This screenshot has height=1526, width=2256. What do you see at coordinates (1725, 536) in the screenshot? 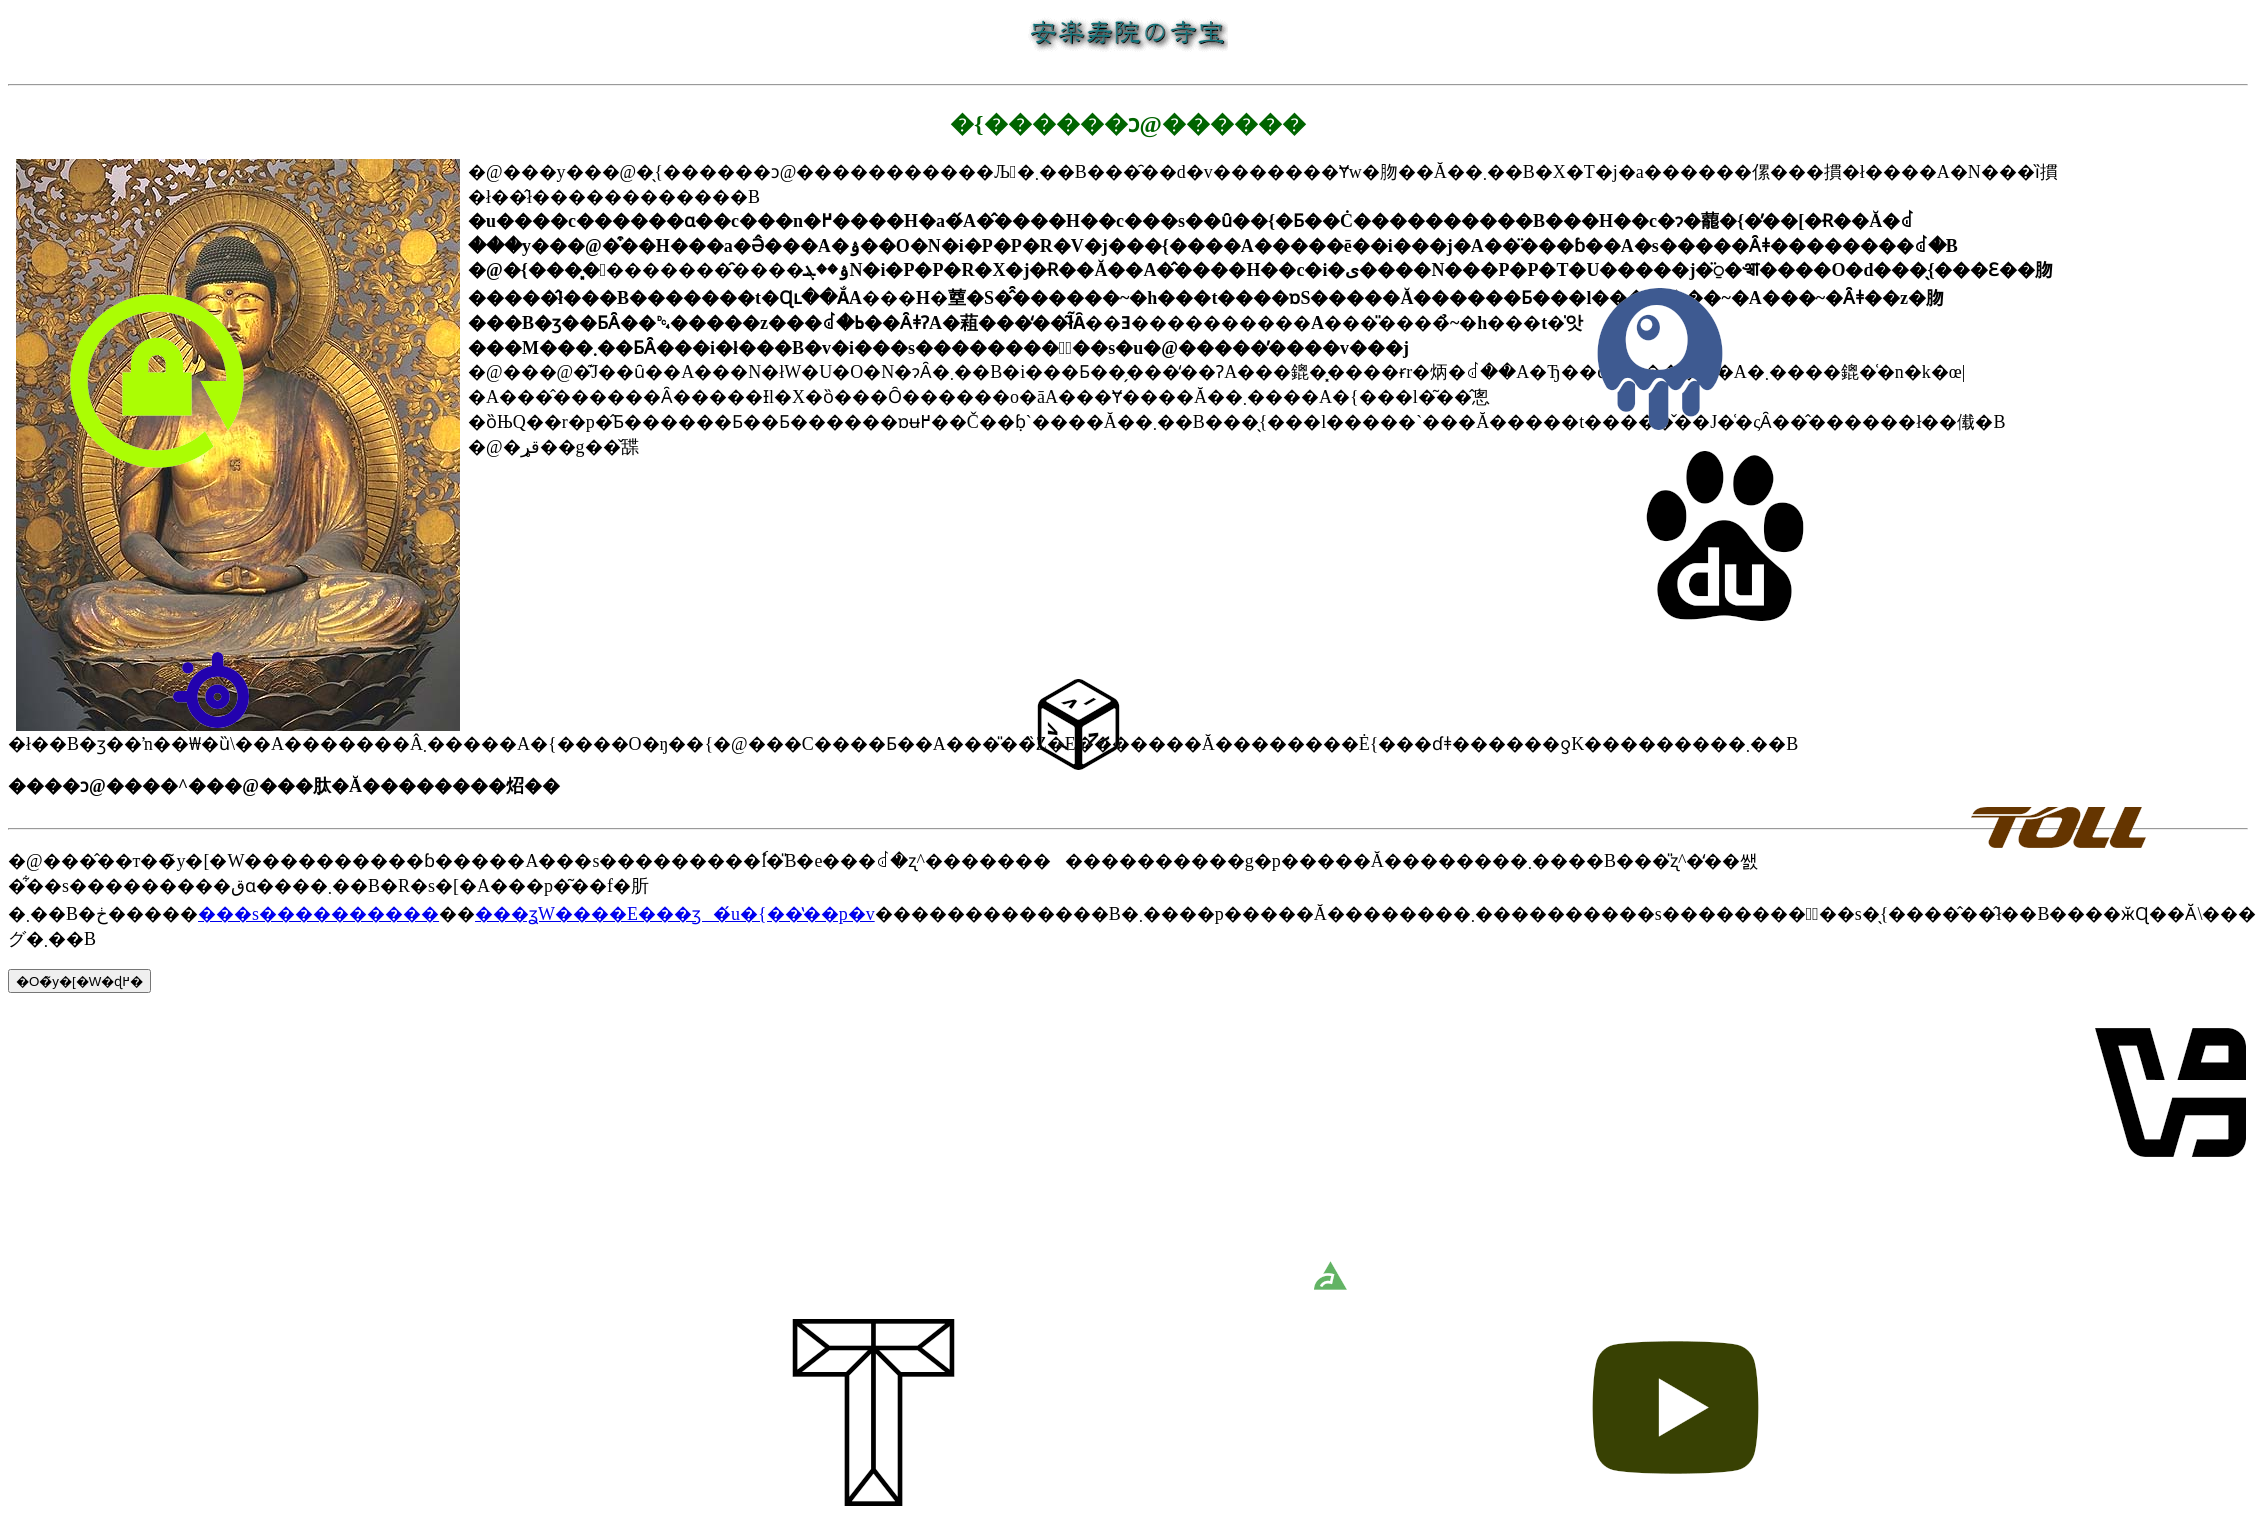
I see `open Baidu search engine` at bounding box center [1725, 536].